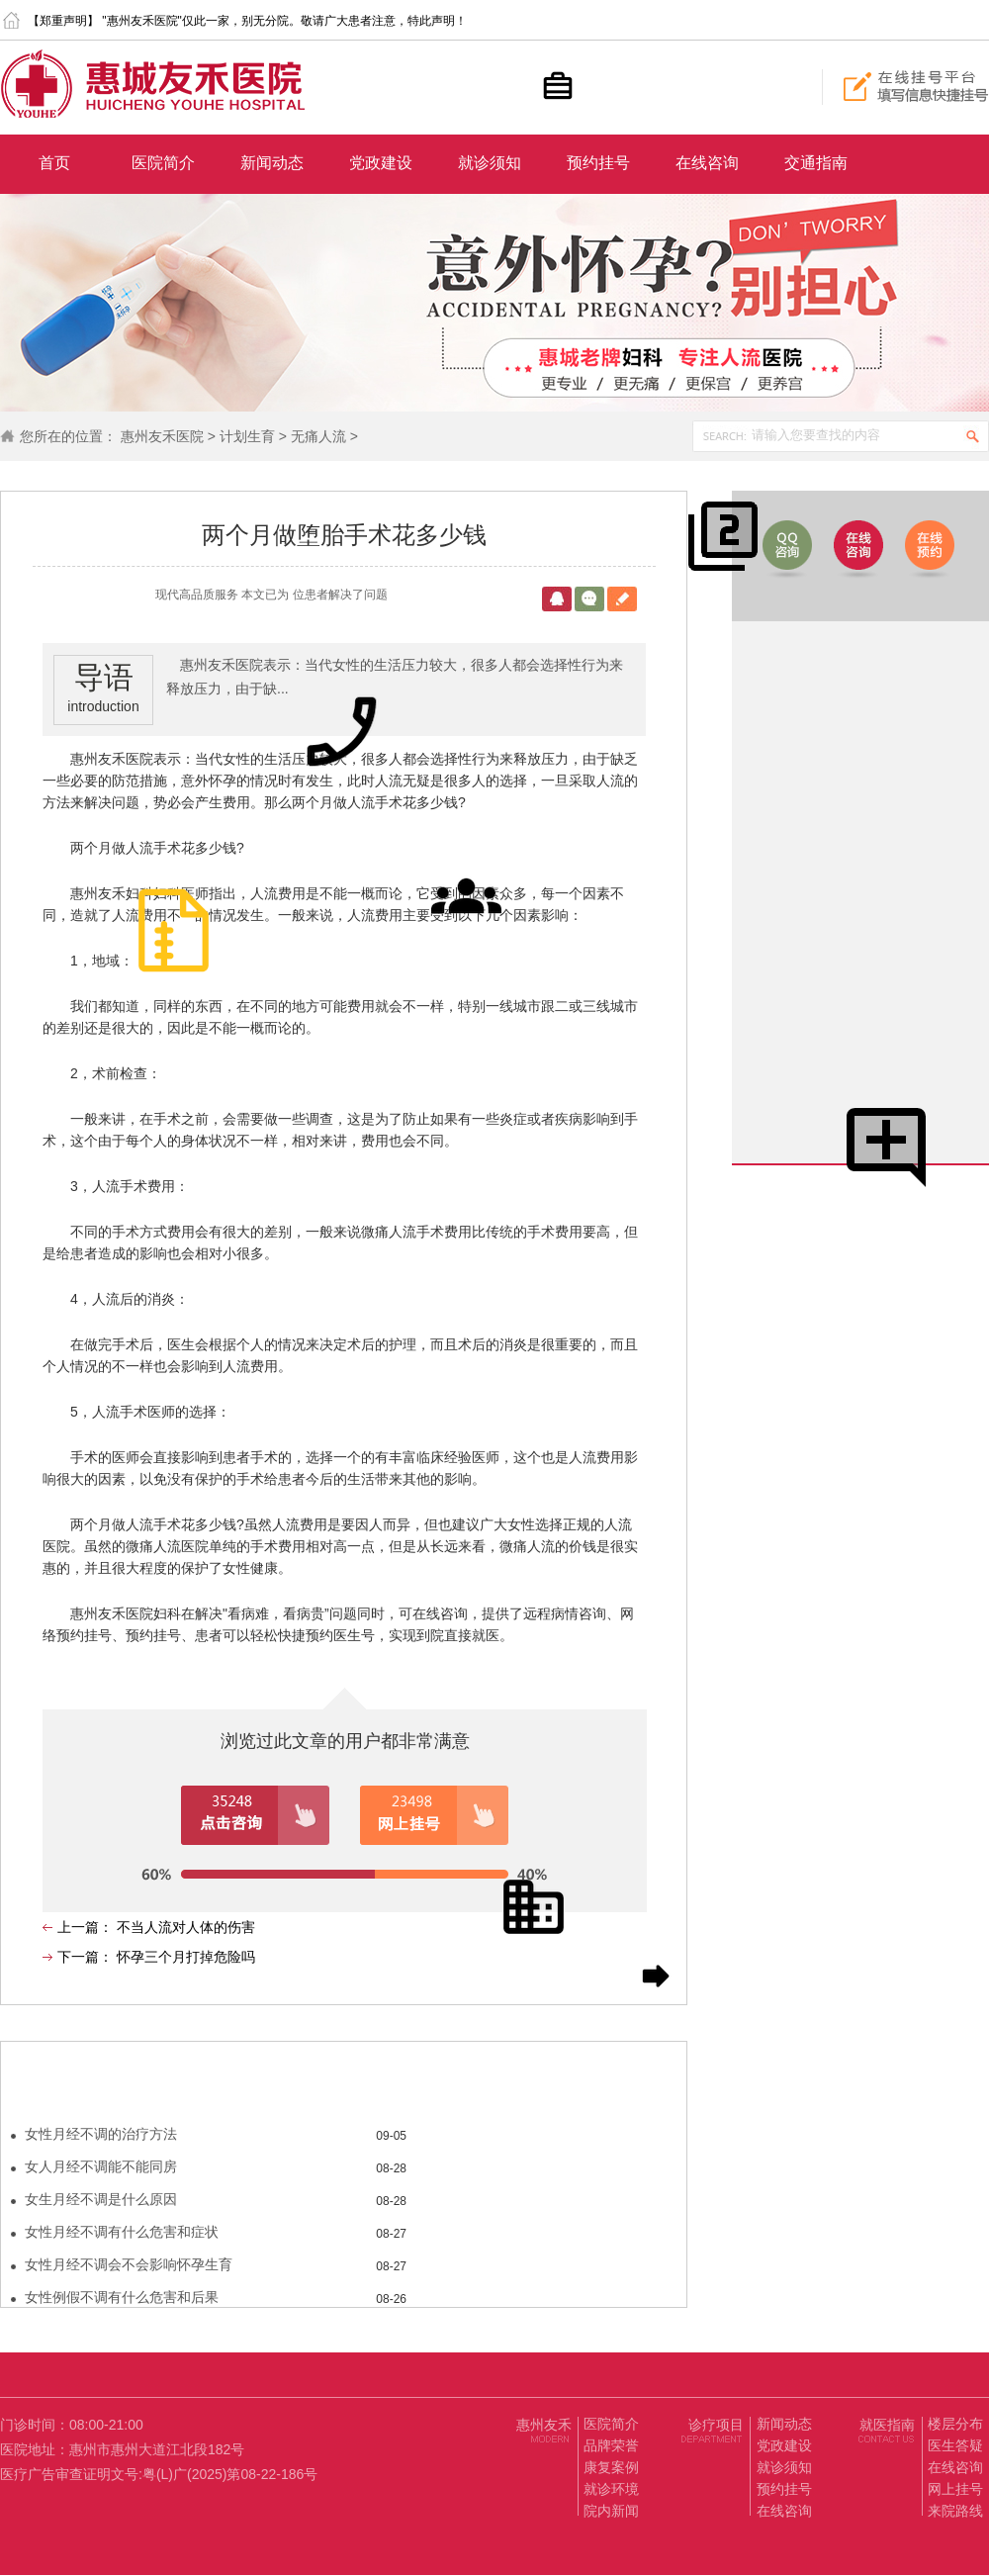 The height and width of the screenshot is (2576, 989). Describe the element at coordinates (558, 87) in the screenshot. I see `access work or business-related files` at that location.